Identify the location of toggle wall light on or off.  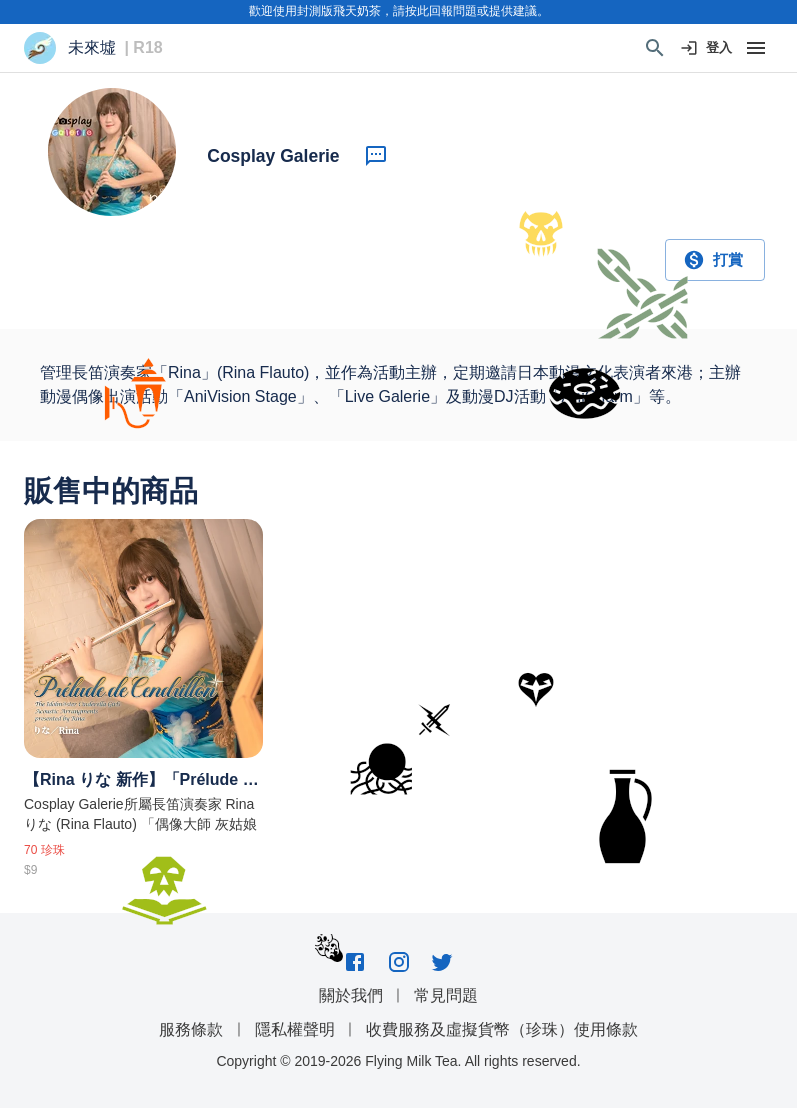
(141, 393).